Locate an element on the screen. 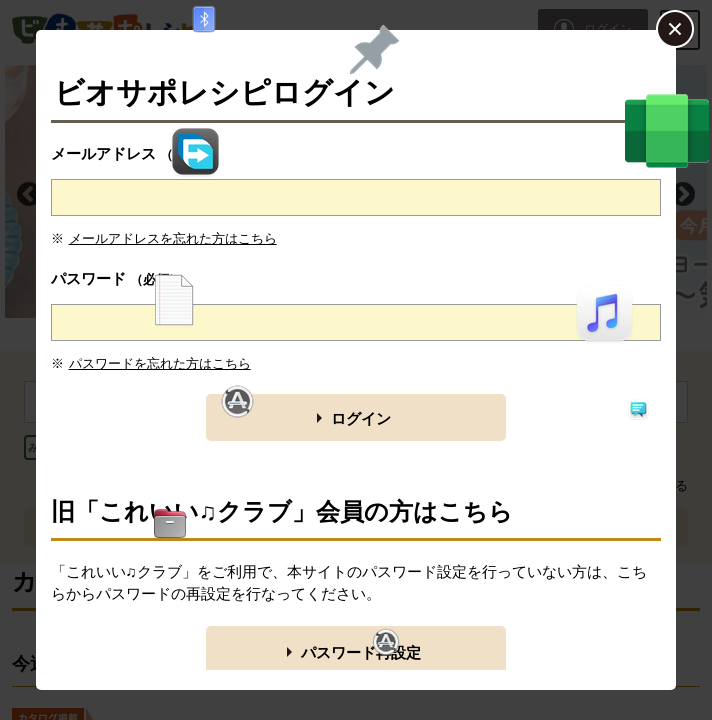 This screenshot has height=720, width=712. open free download manager app is located at coordinates (195, 151).